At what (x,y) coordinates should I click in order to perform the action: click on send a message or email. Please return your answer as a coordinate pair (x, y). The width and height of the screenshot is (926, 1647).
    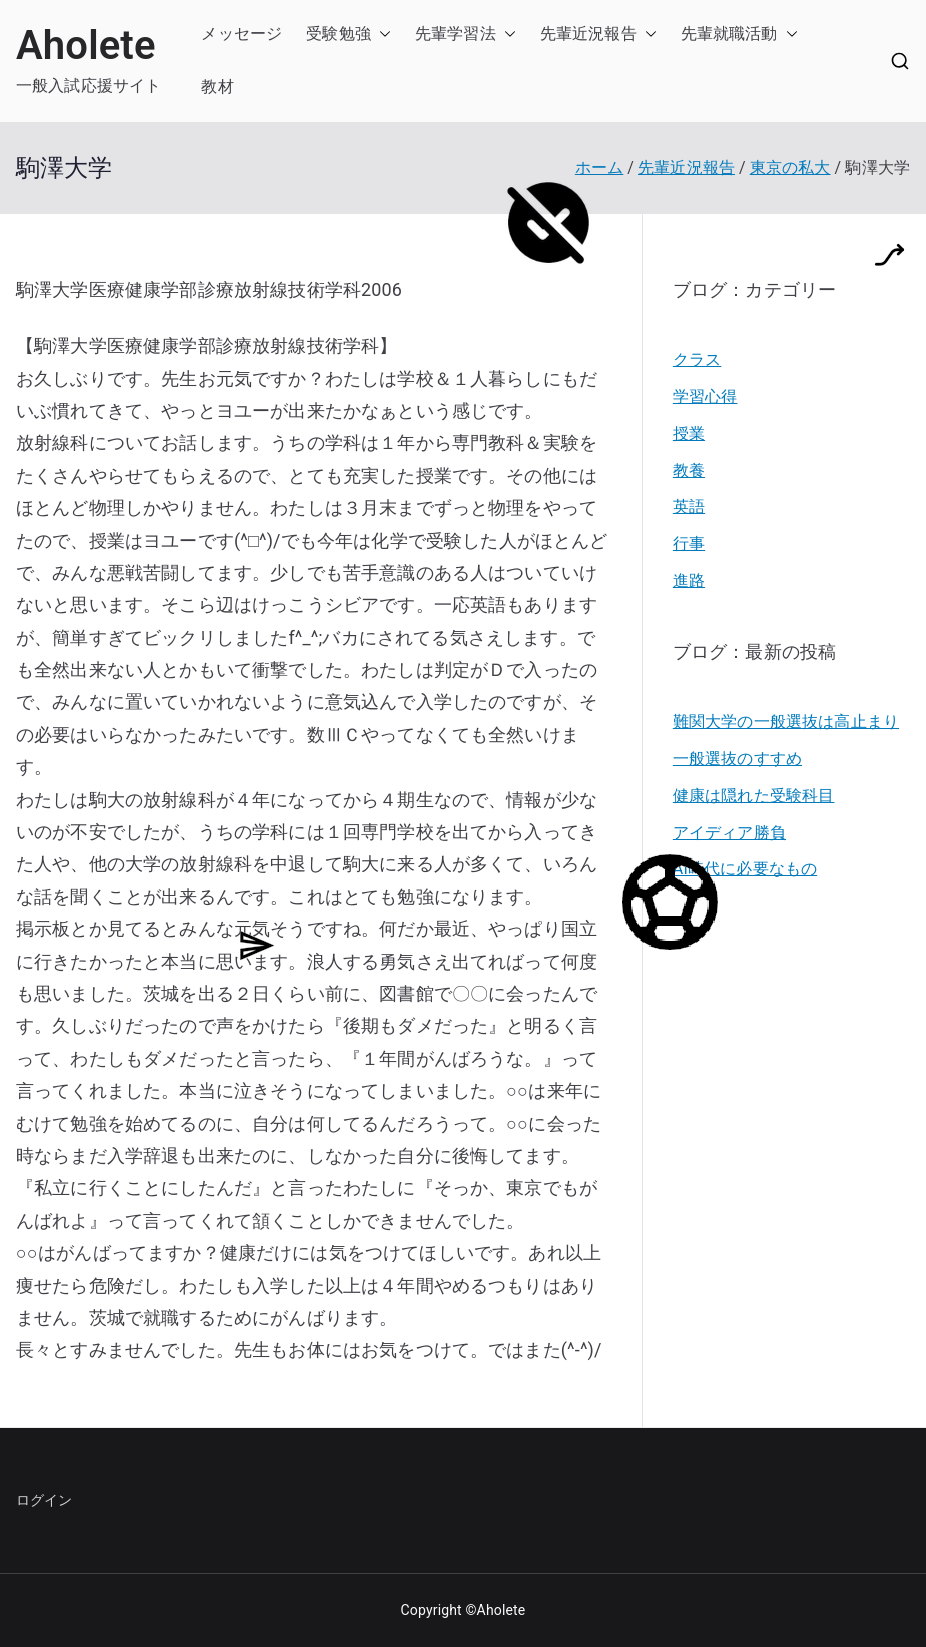
    Looking at the image, I should click on (256, 945).